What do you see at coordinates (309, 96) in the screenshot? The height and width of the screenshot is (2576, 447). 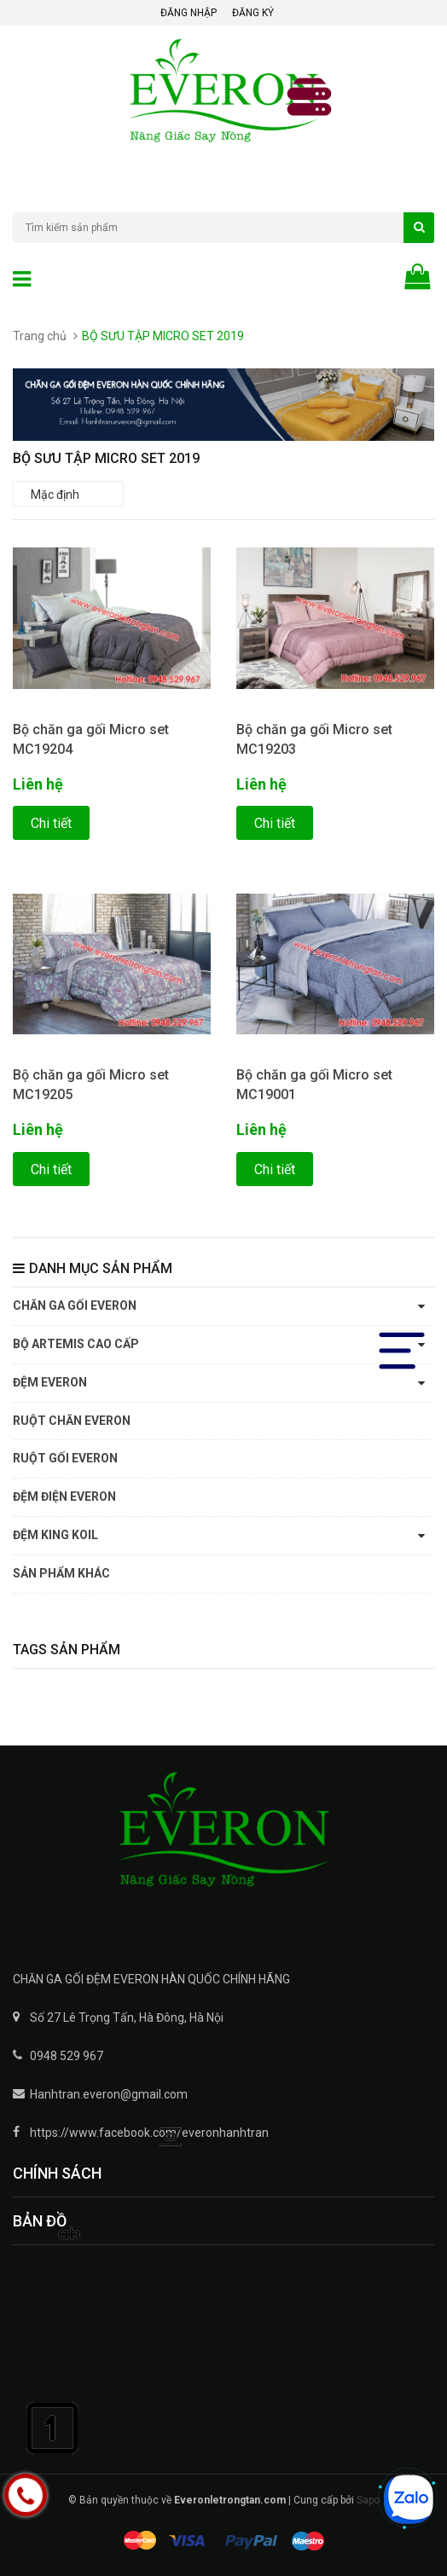 I see `view server infrastructure` at bounding box center [309, 96].